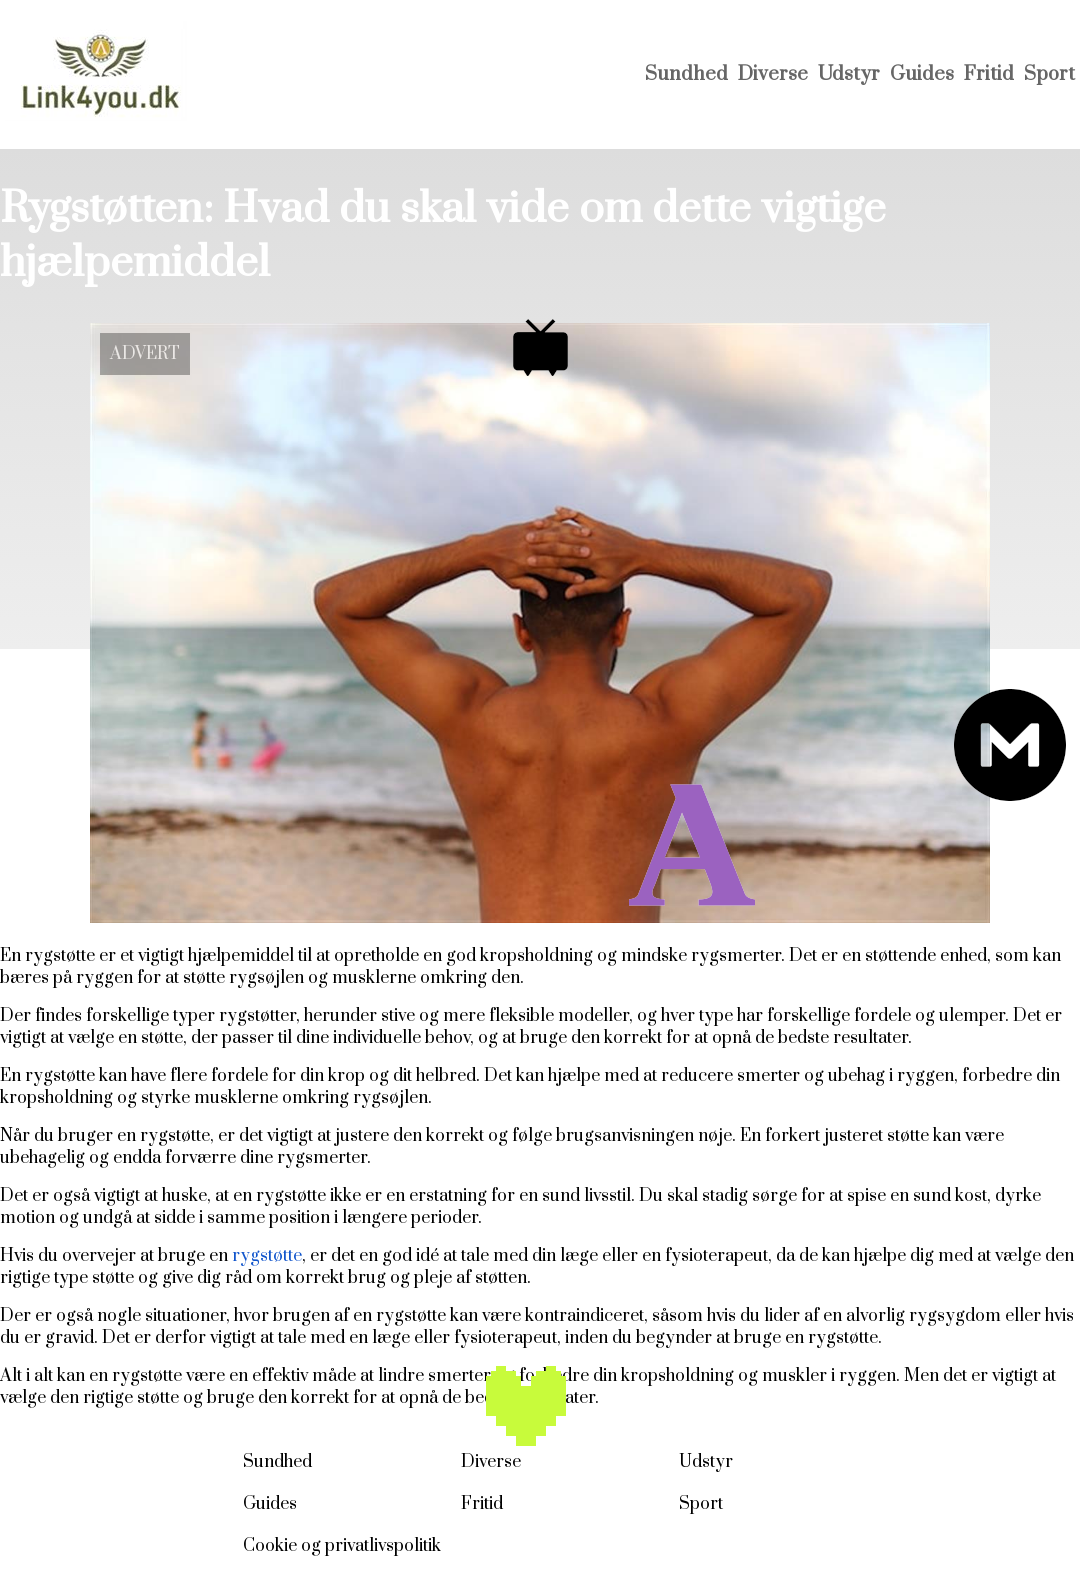 Image resolution: width=1080 pixels, height=1583 pixels. Describe the element at coordinates (692, 845) in the screenshot. I see `link to academia.edu profile` at that location.